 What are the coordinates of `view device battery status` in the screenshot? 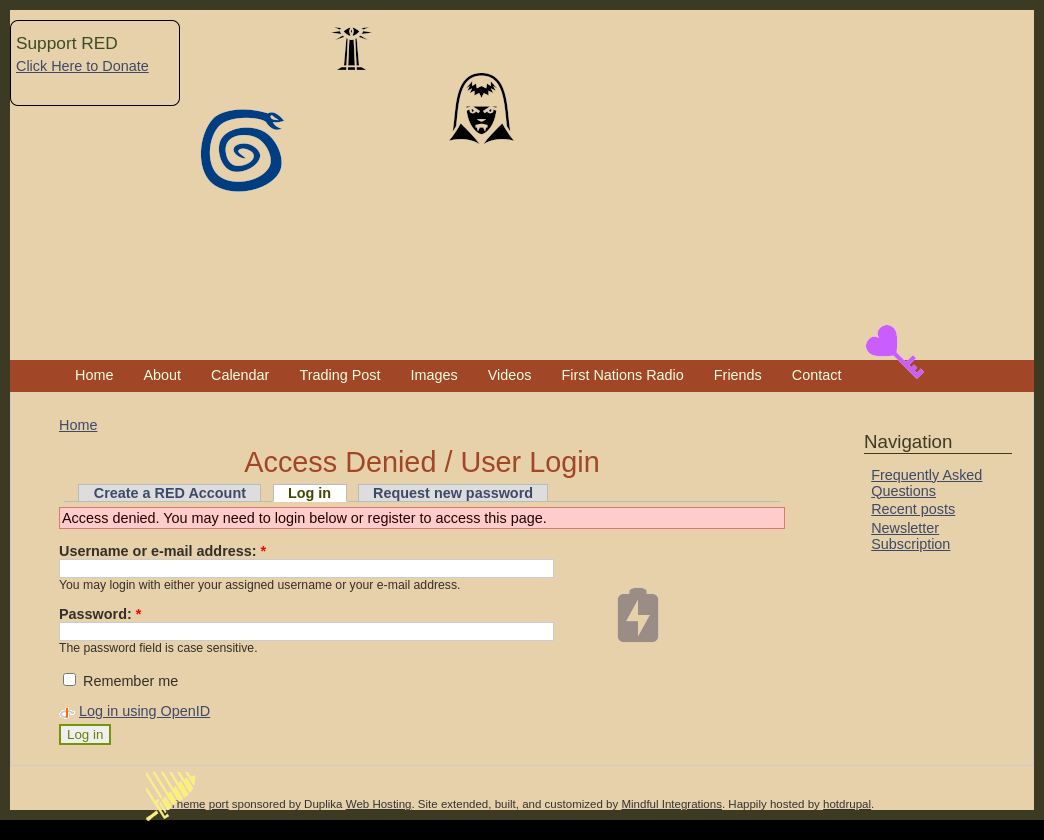 It's located at (638, 615).